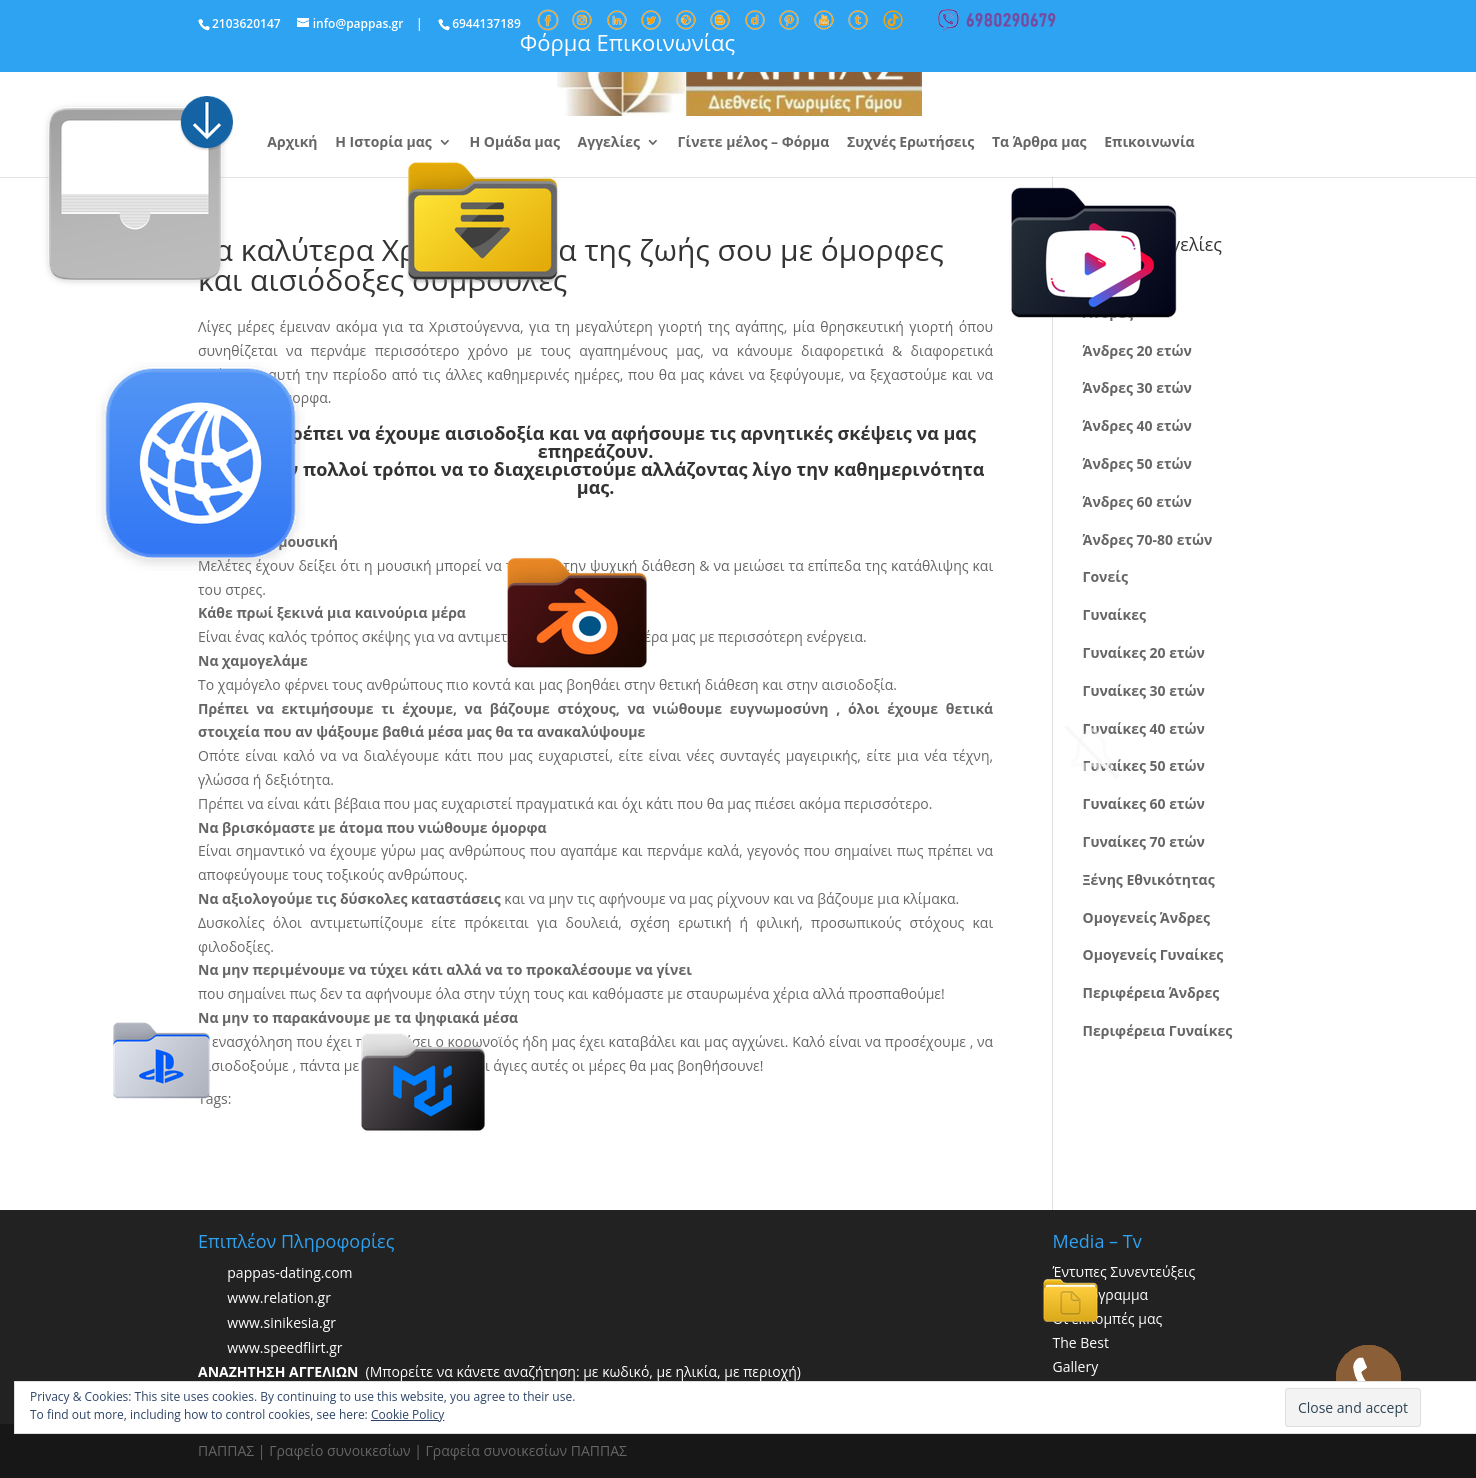  What do you see at coordinates (200, 466) in the screenshot?
I see `open network settings and preferences` at bounding box center [200, 466].